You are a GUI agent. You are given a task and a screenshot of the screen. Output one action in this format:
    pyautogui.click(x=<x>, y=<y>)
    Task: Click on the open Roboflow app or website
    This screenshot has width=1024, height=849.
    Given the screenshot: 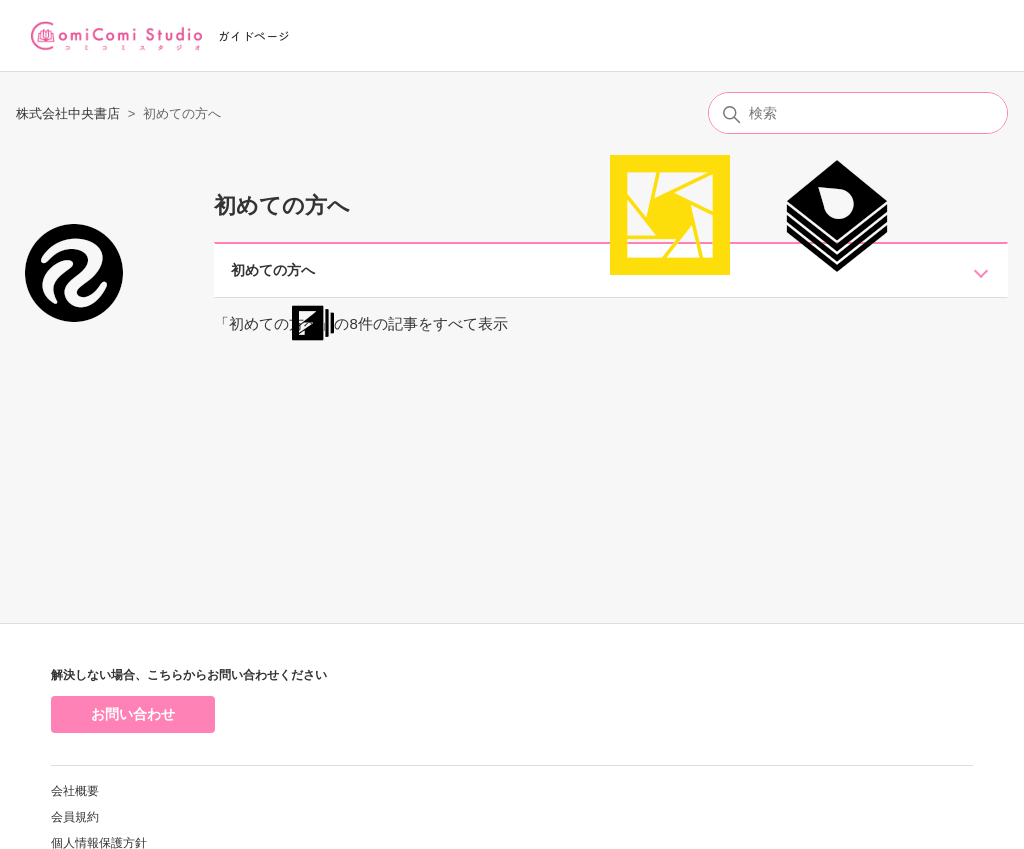 What is the action you would take?
    pyautogui.click(x=74, y=273)
    